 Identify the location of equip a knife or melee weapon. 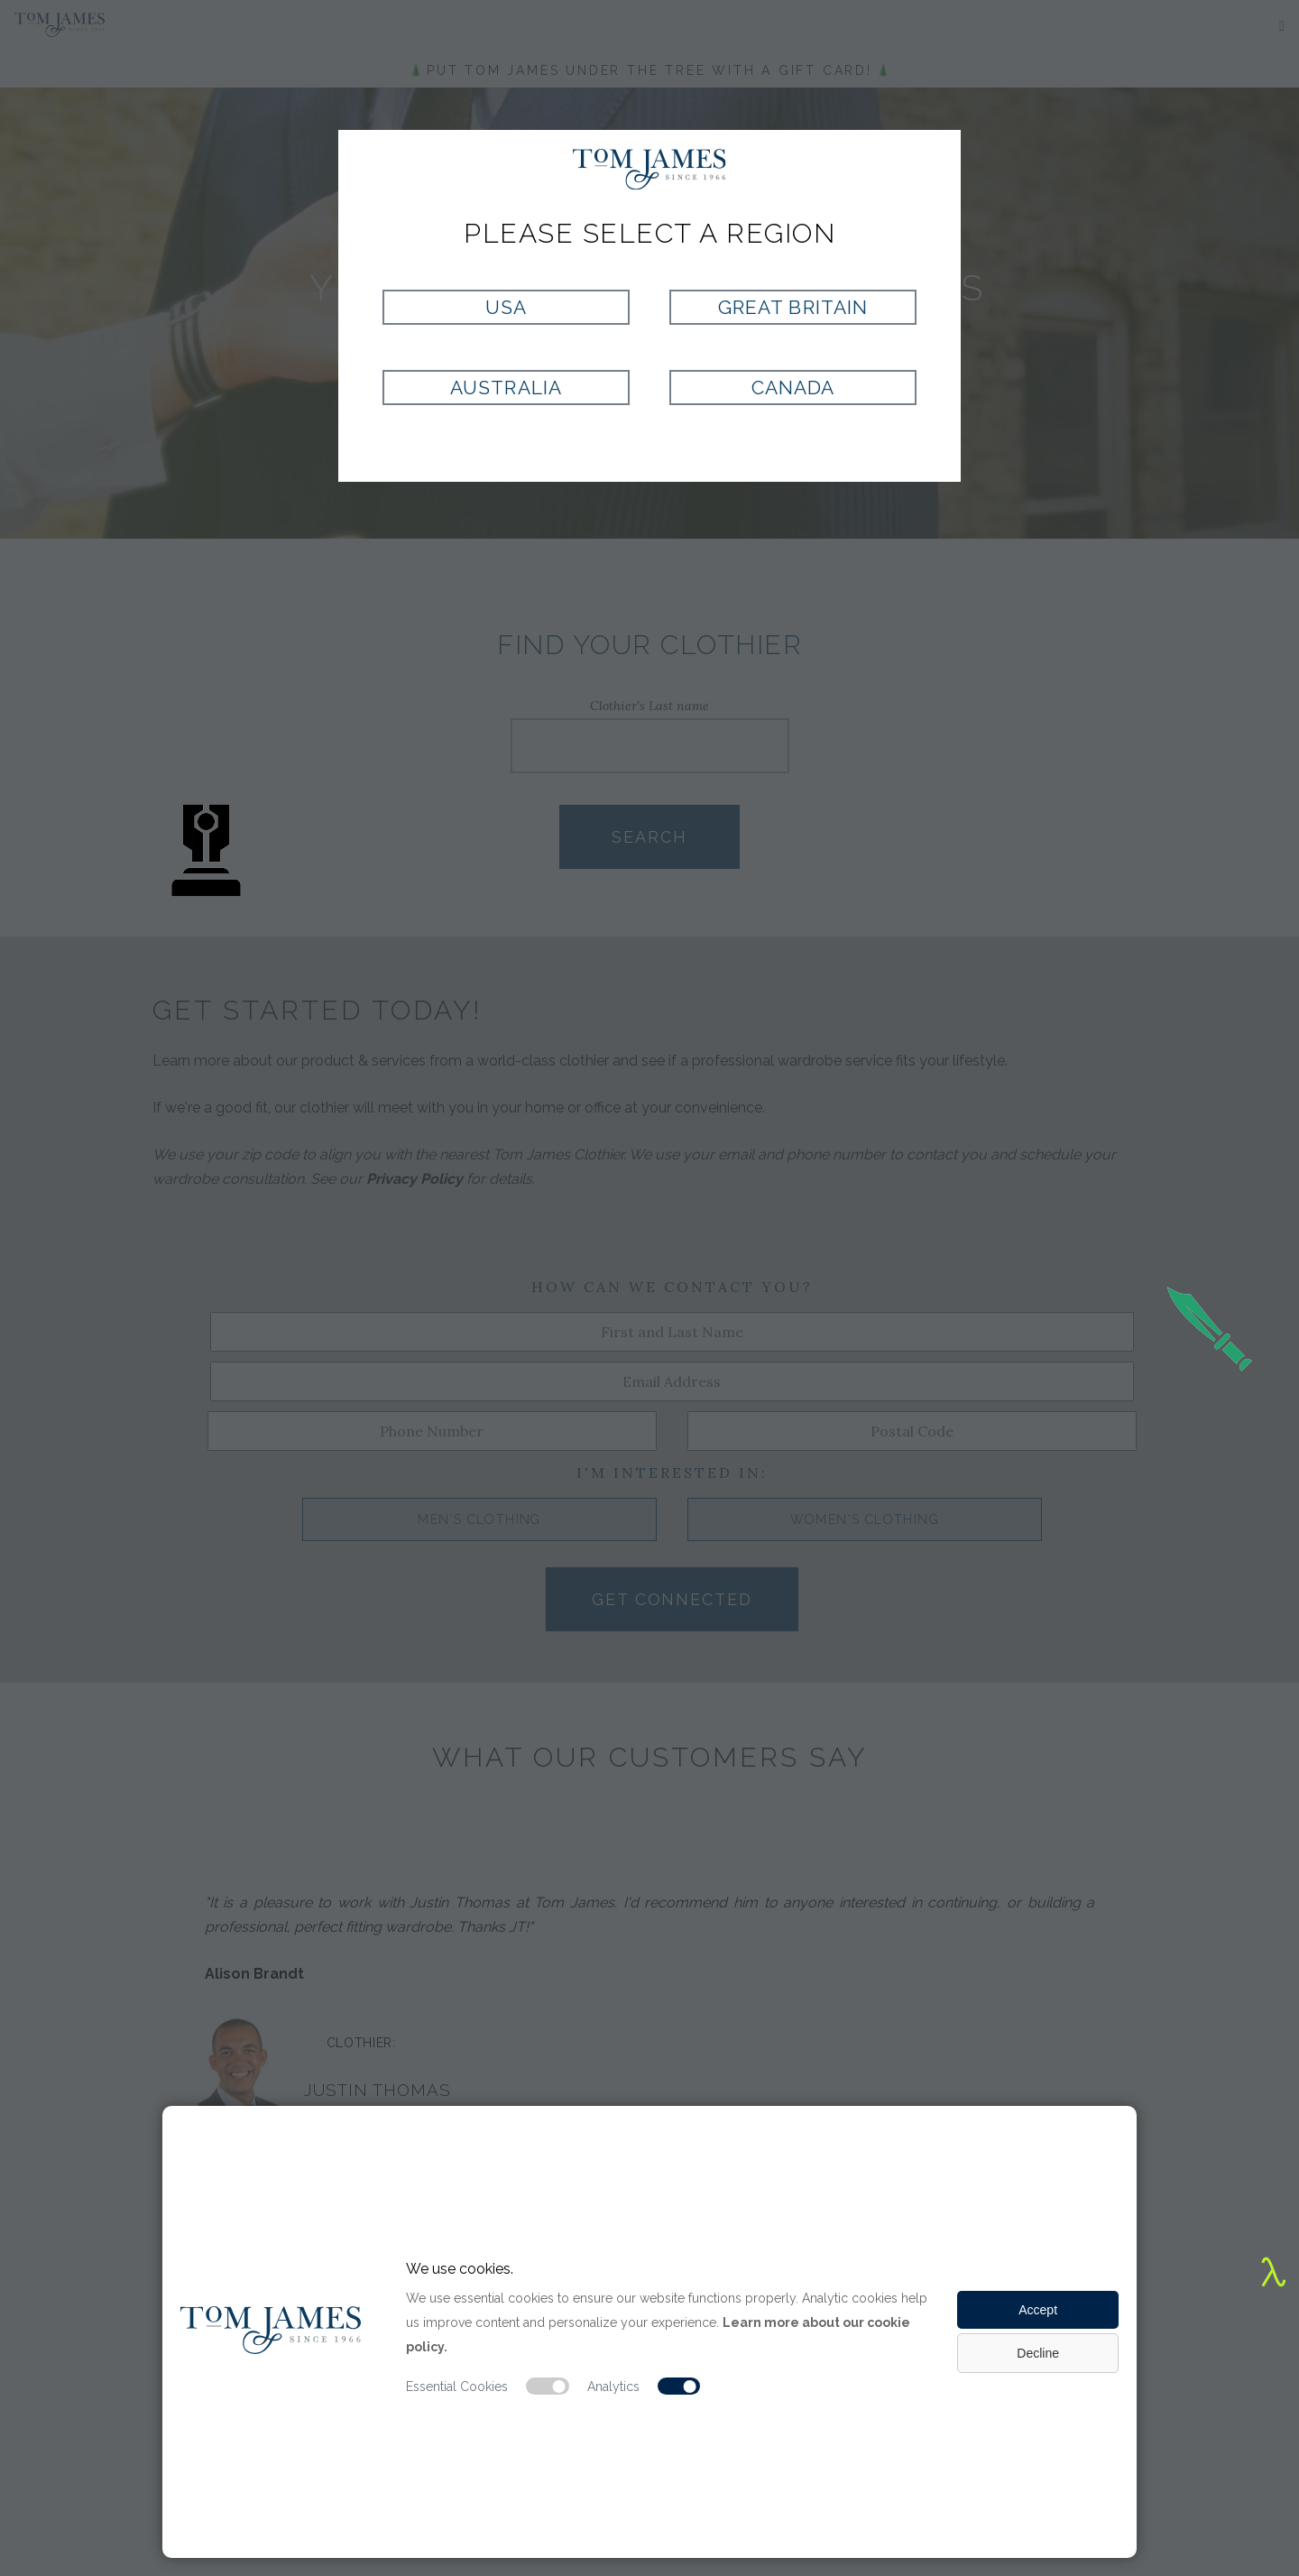
(1210, 1329).